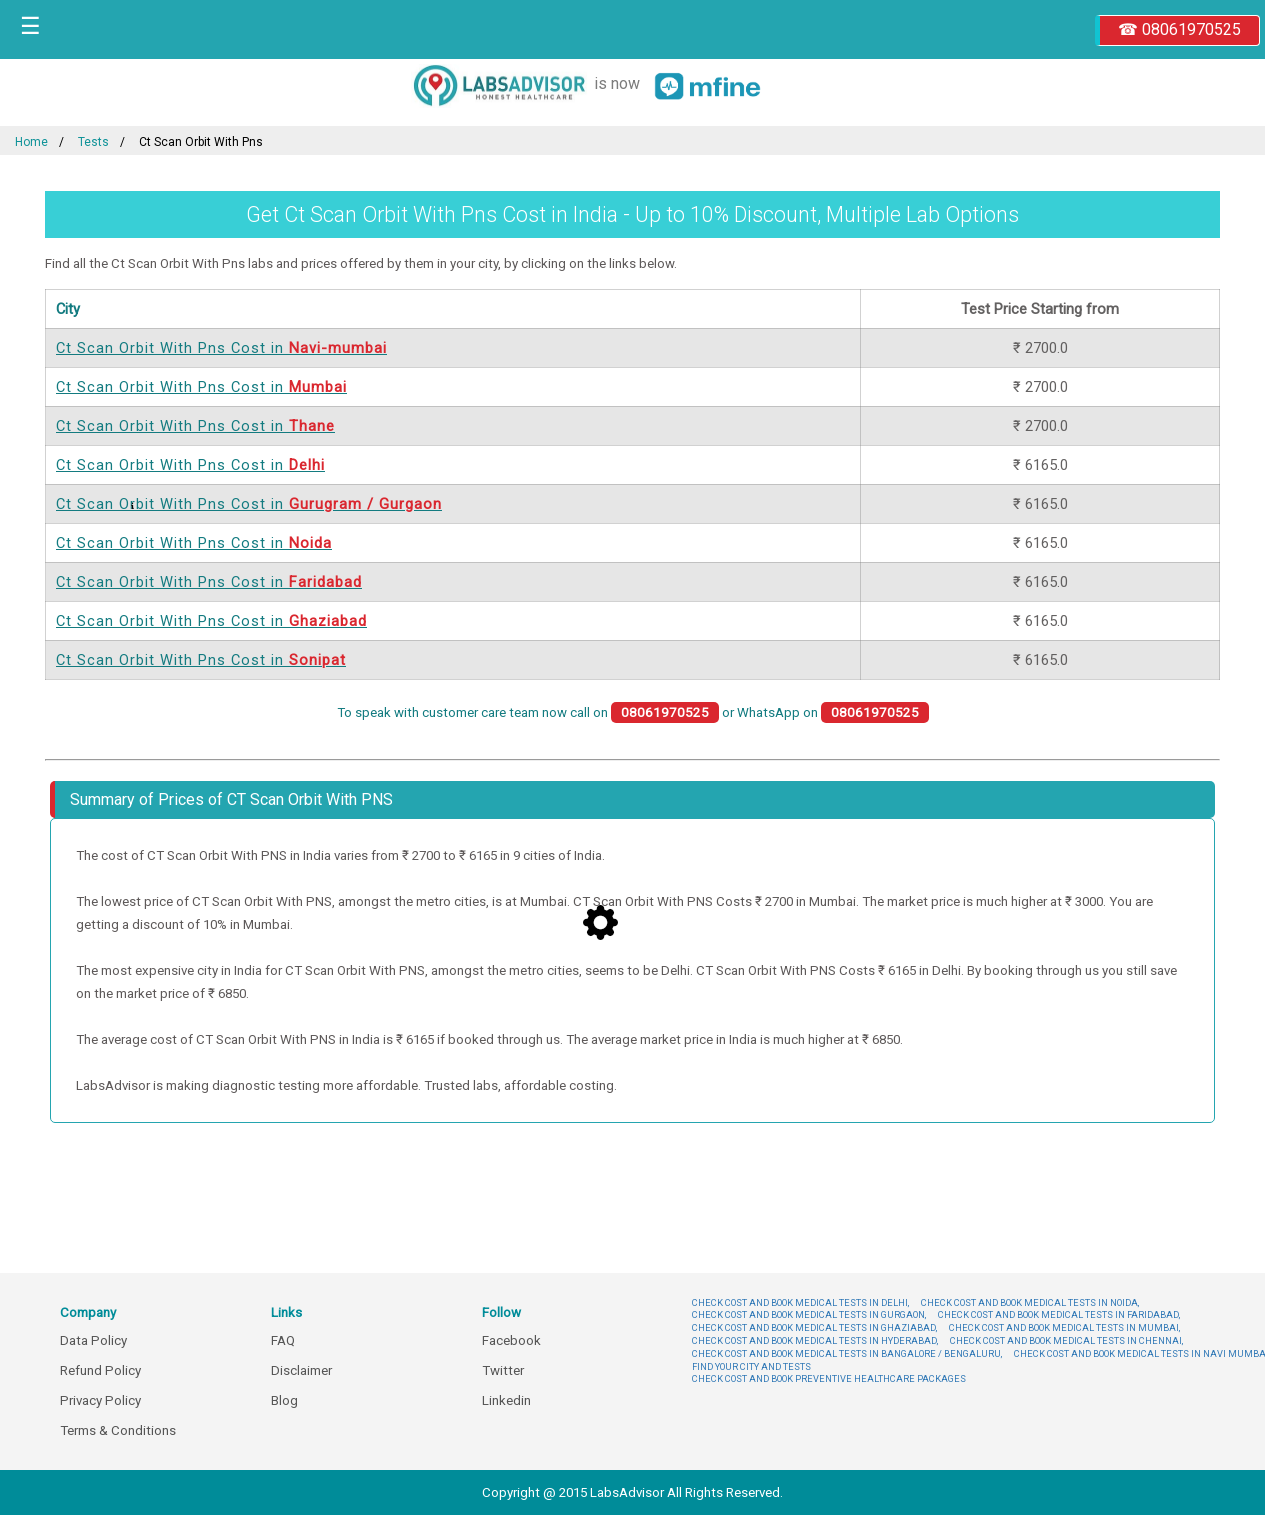 Image resolution: width=1265 pixels, height=1515 pixels. I want to click on view more information about this item, so click(132, 505).